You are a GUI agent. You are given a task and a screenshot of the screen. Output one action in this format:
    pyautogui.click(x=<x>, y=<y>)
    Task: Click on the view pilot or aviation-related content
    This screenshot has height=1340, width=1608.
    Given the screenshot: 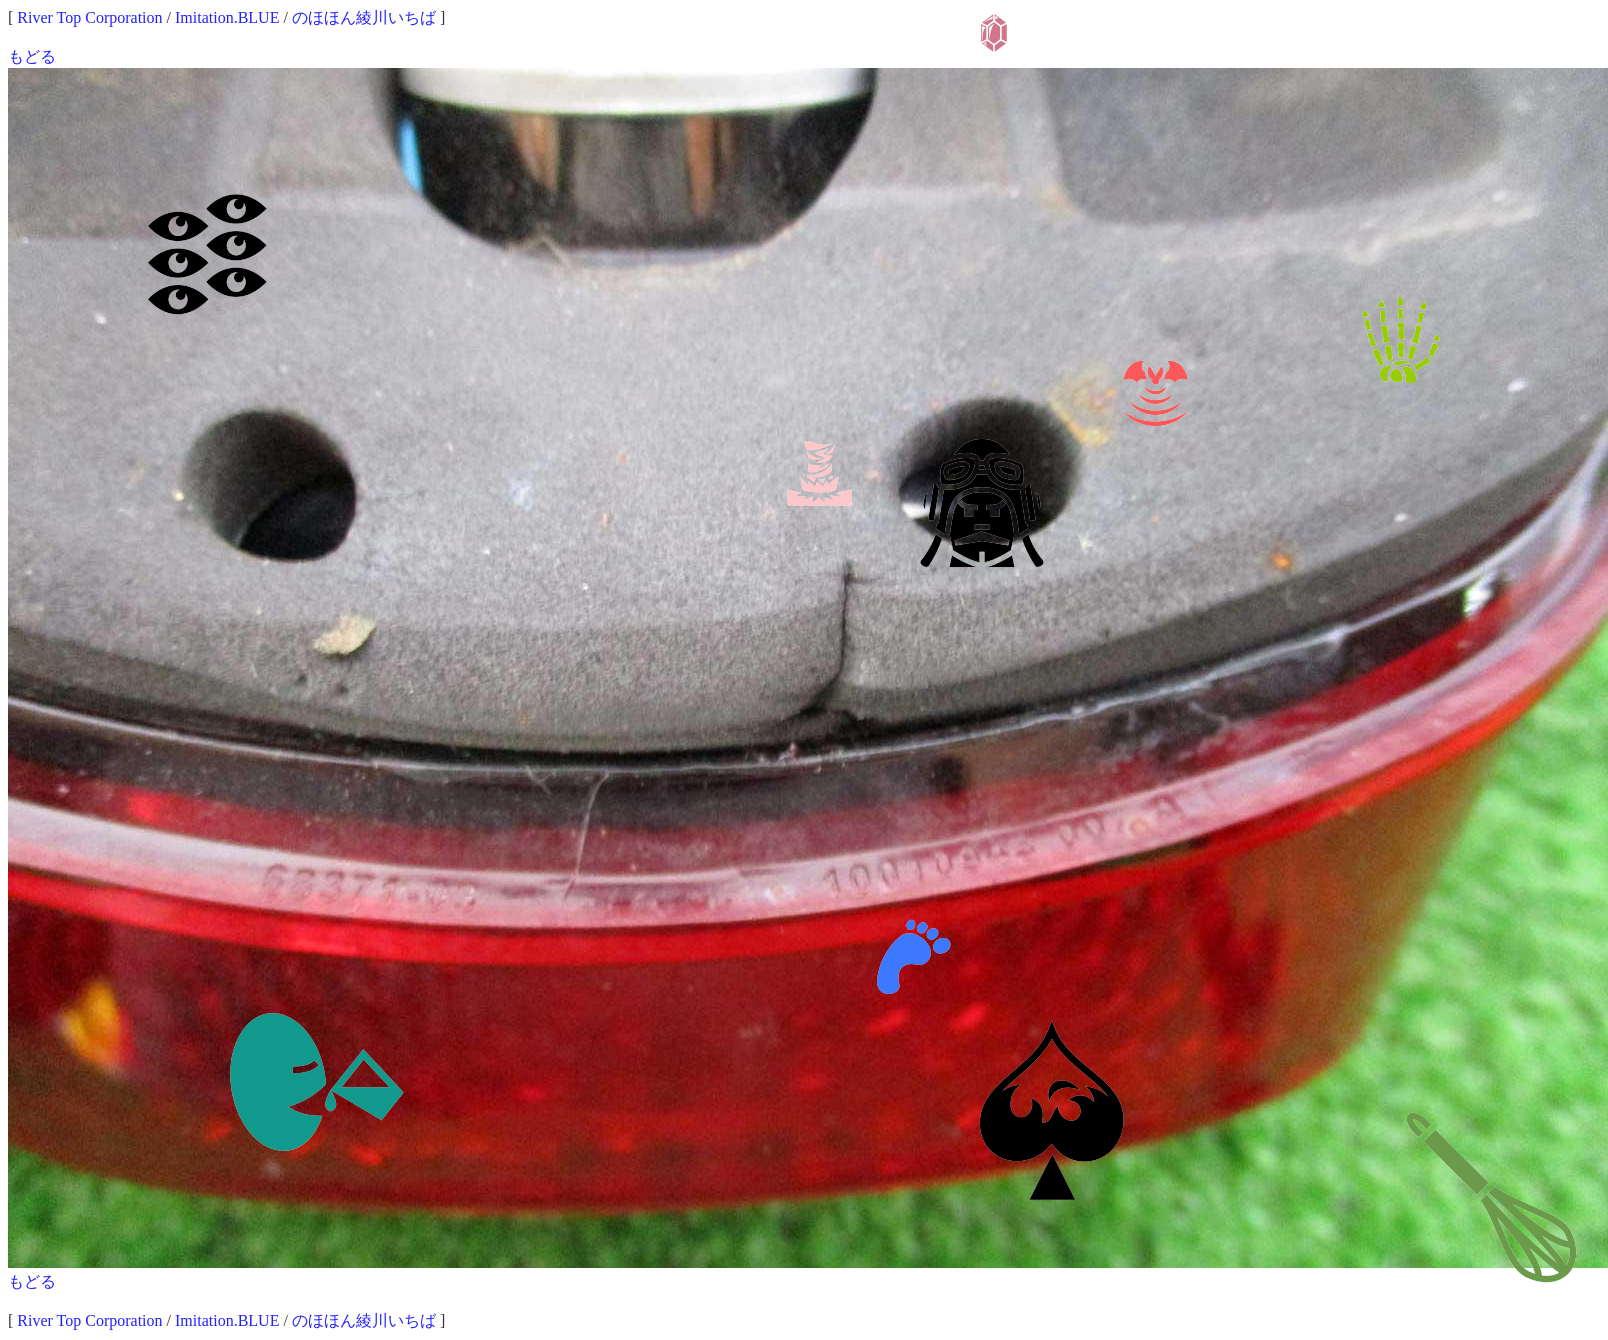 What is the action you would take?
    pyautogui.click(x=982, y=503)
    